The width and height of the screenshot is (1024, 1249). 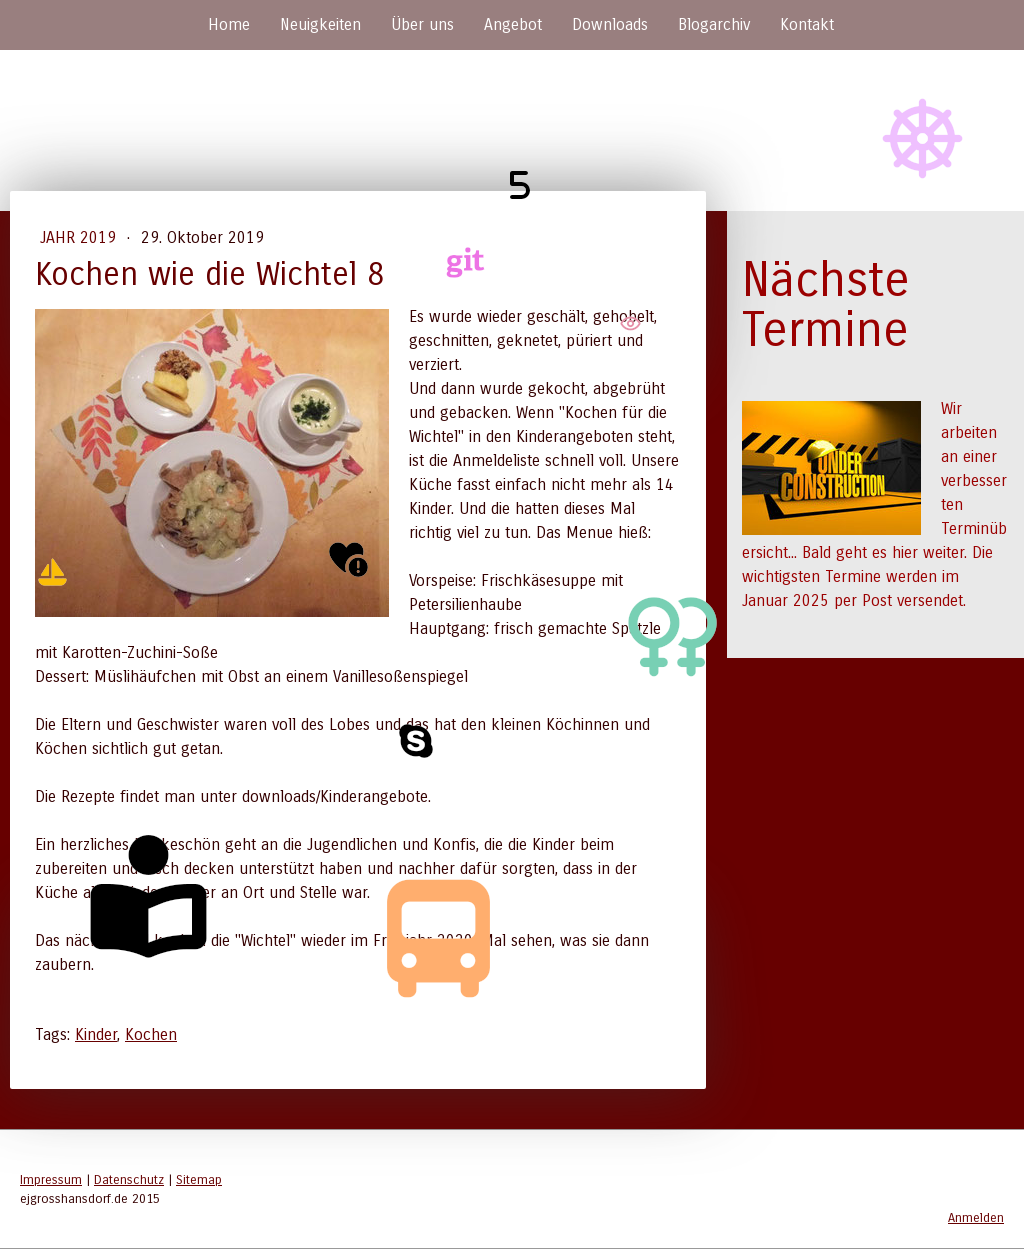 What do you see at coordinates (630, 323) in the screenshot?
I see `view or preview content` at bounding box center [630, 323].